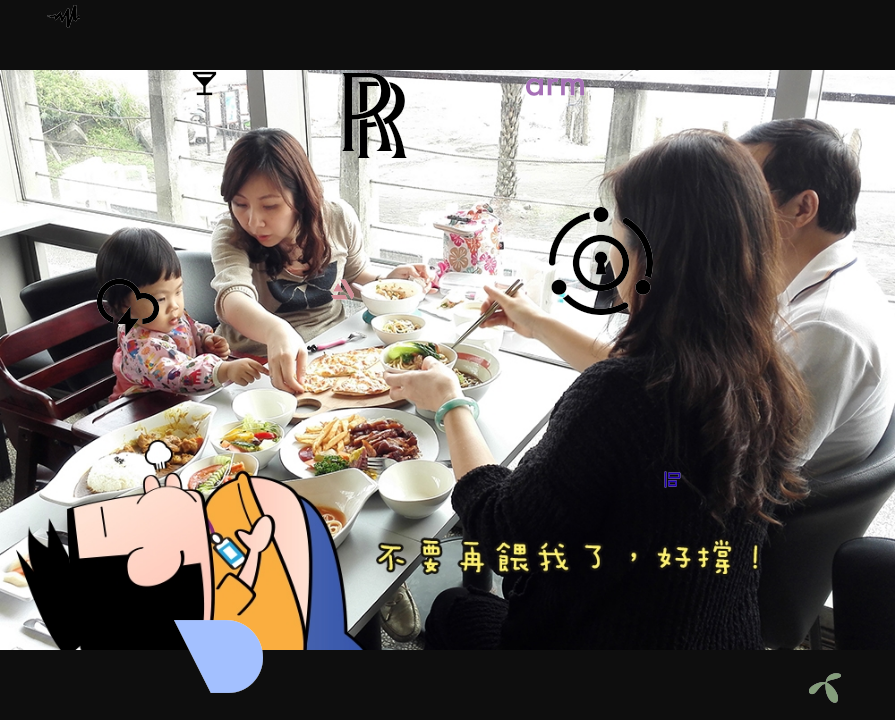  Describe the element at coordinates (128, 307) in the screenshot. I see `indicates thunderstorm weather conditions` at that location.